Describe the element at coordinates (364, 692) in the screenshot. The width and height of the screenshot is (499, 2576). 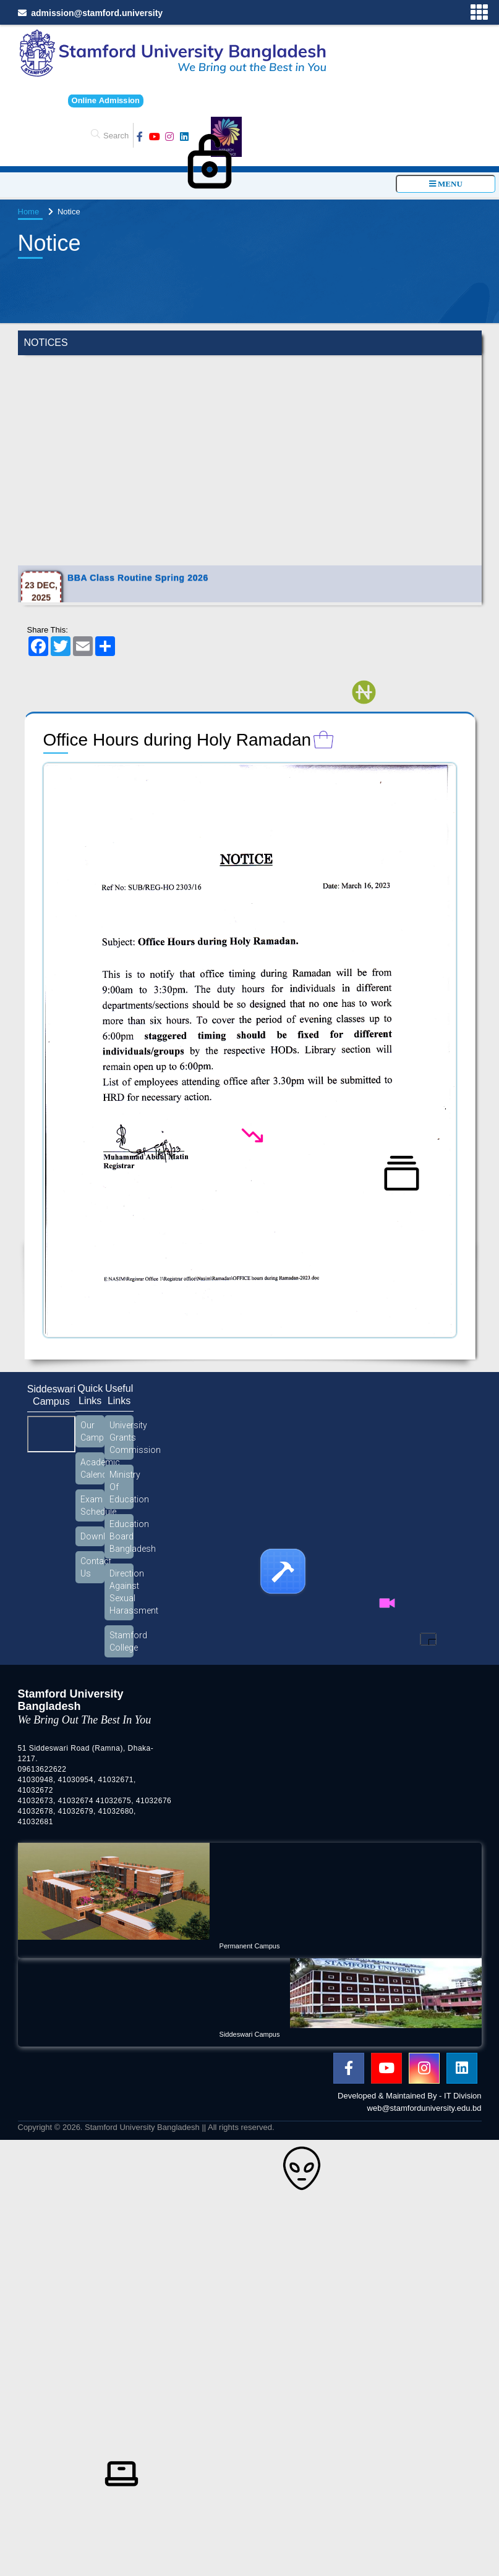
I see `view balance in Nigerian naira` at that location.